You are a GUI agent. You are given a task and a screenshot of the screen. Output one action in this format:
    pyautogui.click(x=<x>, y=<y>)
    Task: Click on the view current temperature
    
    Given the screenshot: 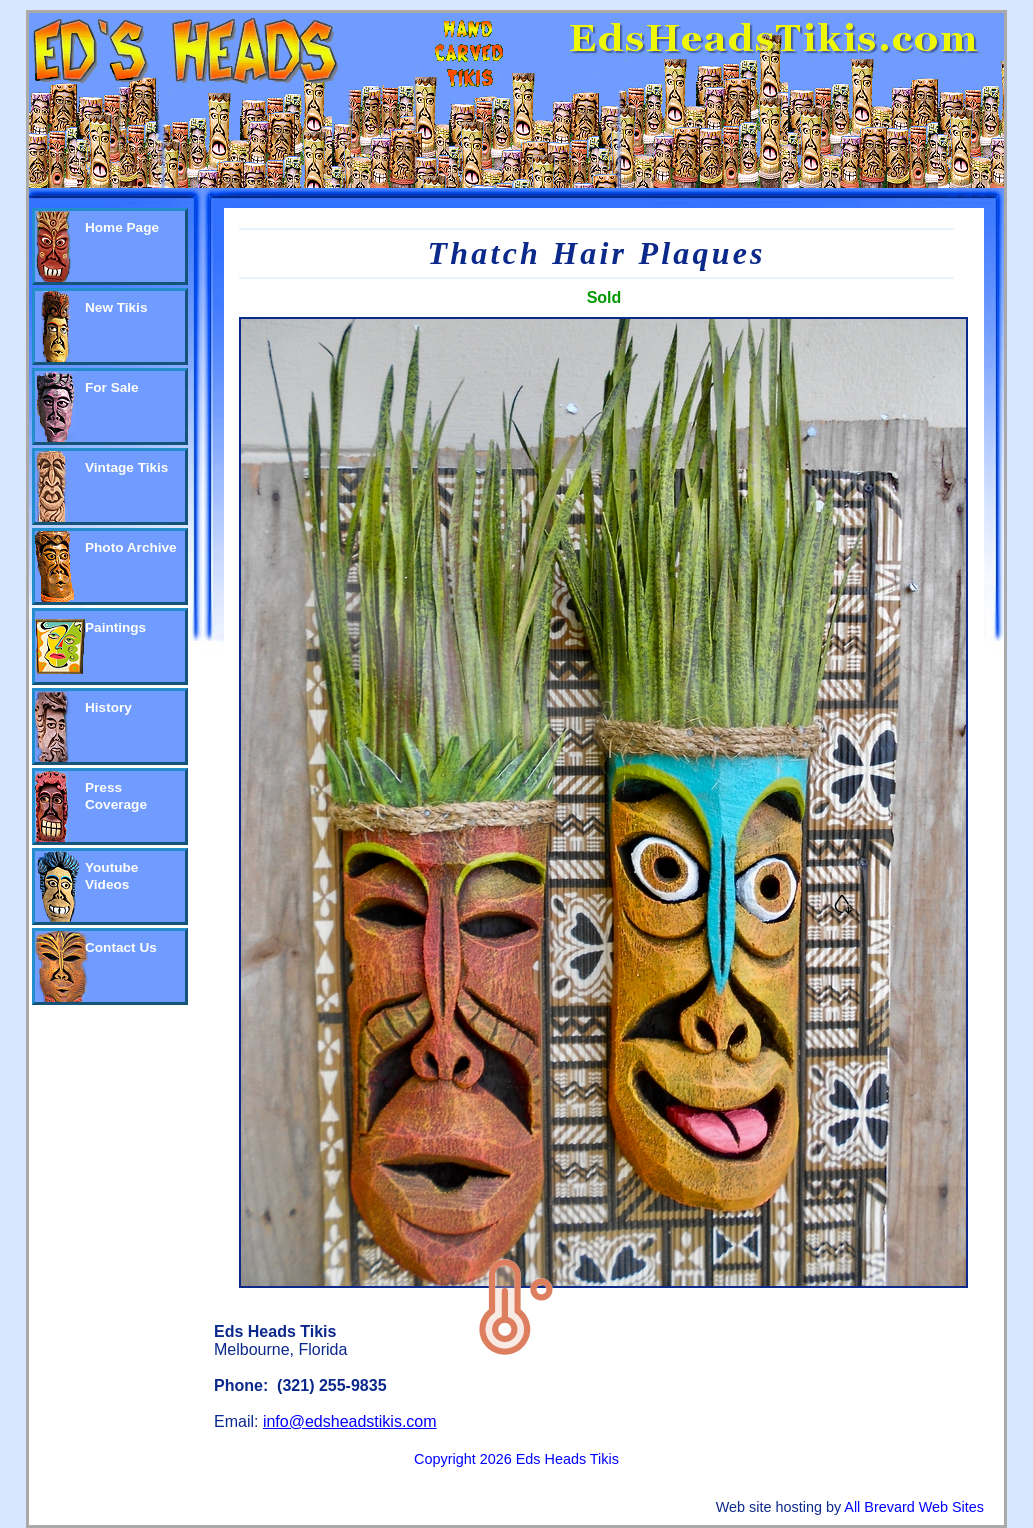 What is the action you would take?
    pyautogui.click(x=508, y=1307)
    